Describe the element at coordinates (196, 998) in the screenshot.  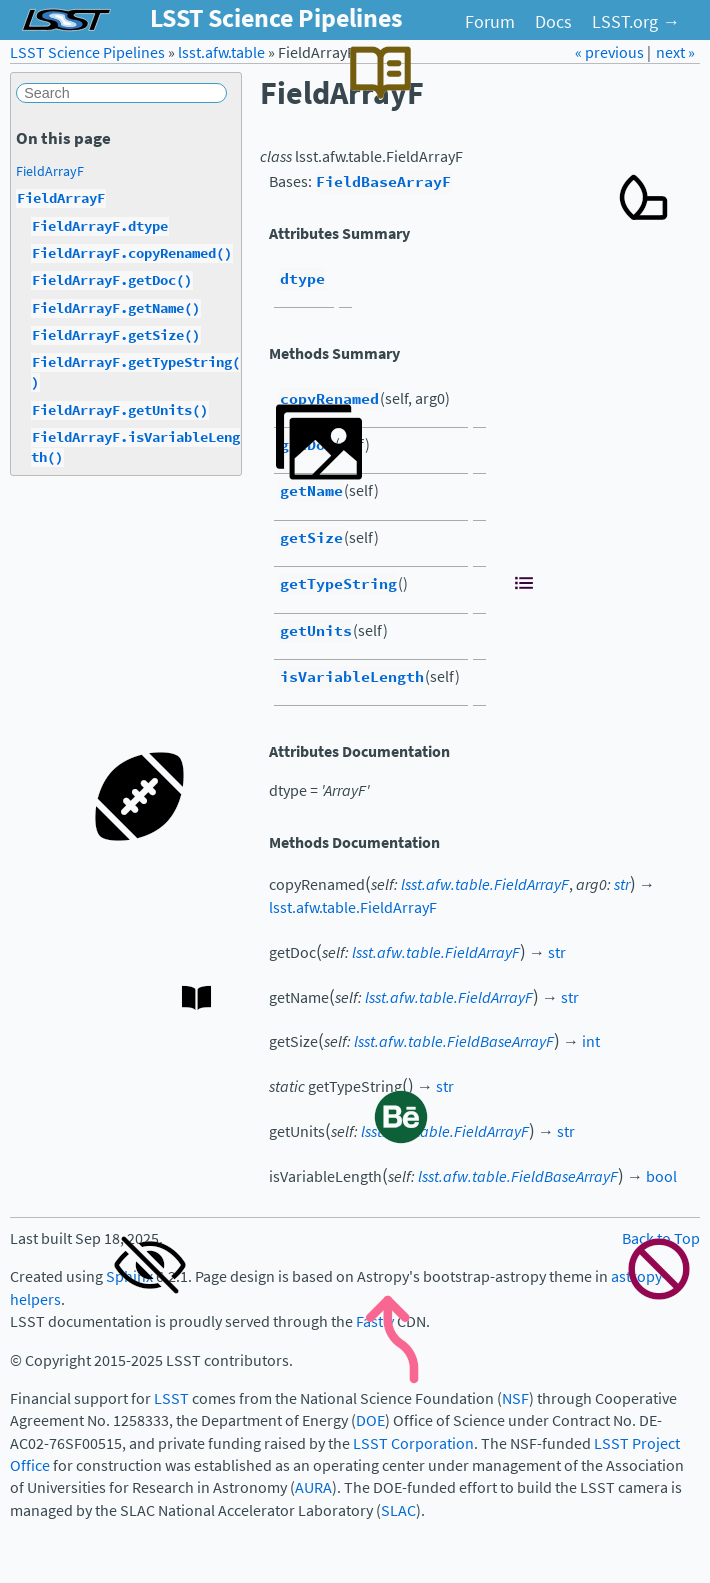
I see `open your library or reading list` at that location.